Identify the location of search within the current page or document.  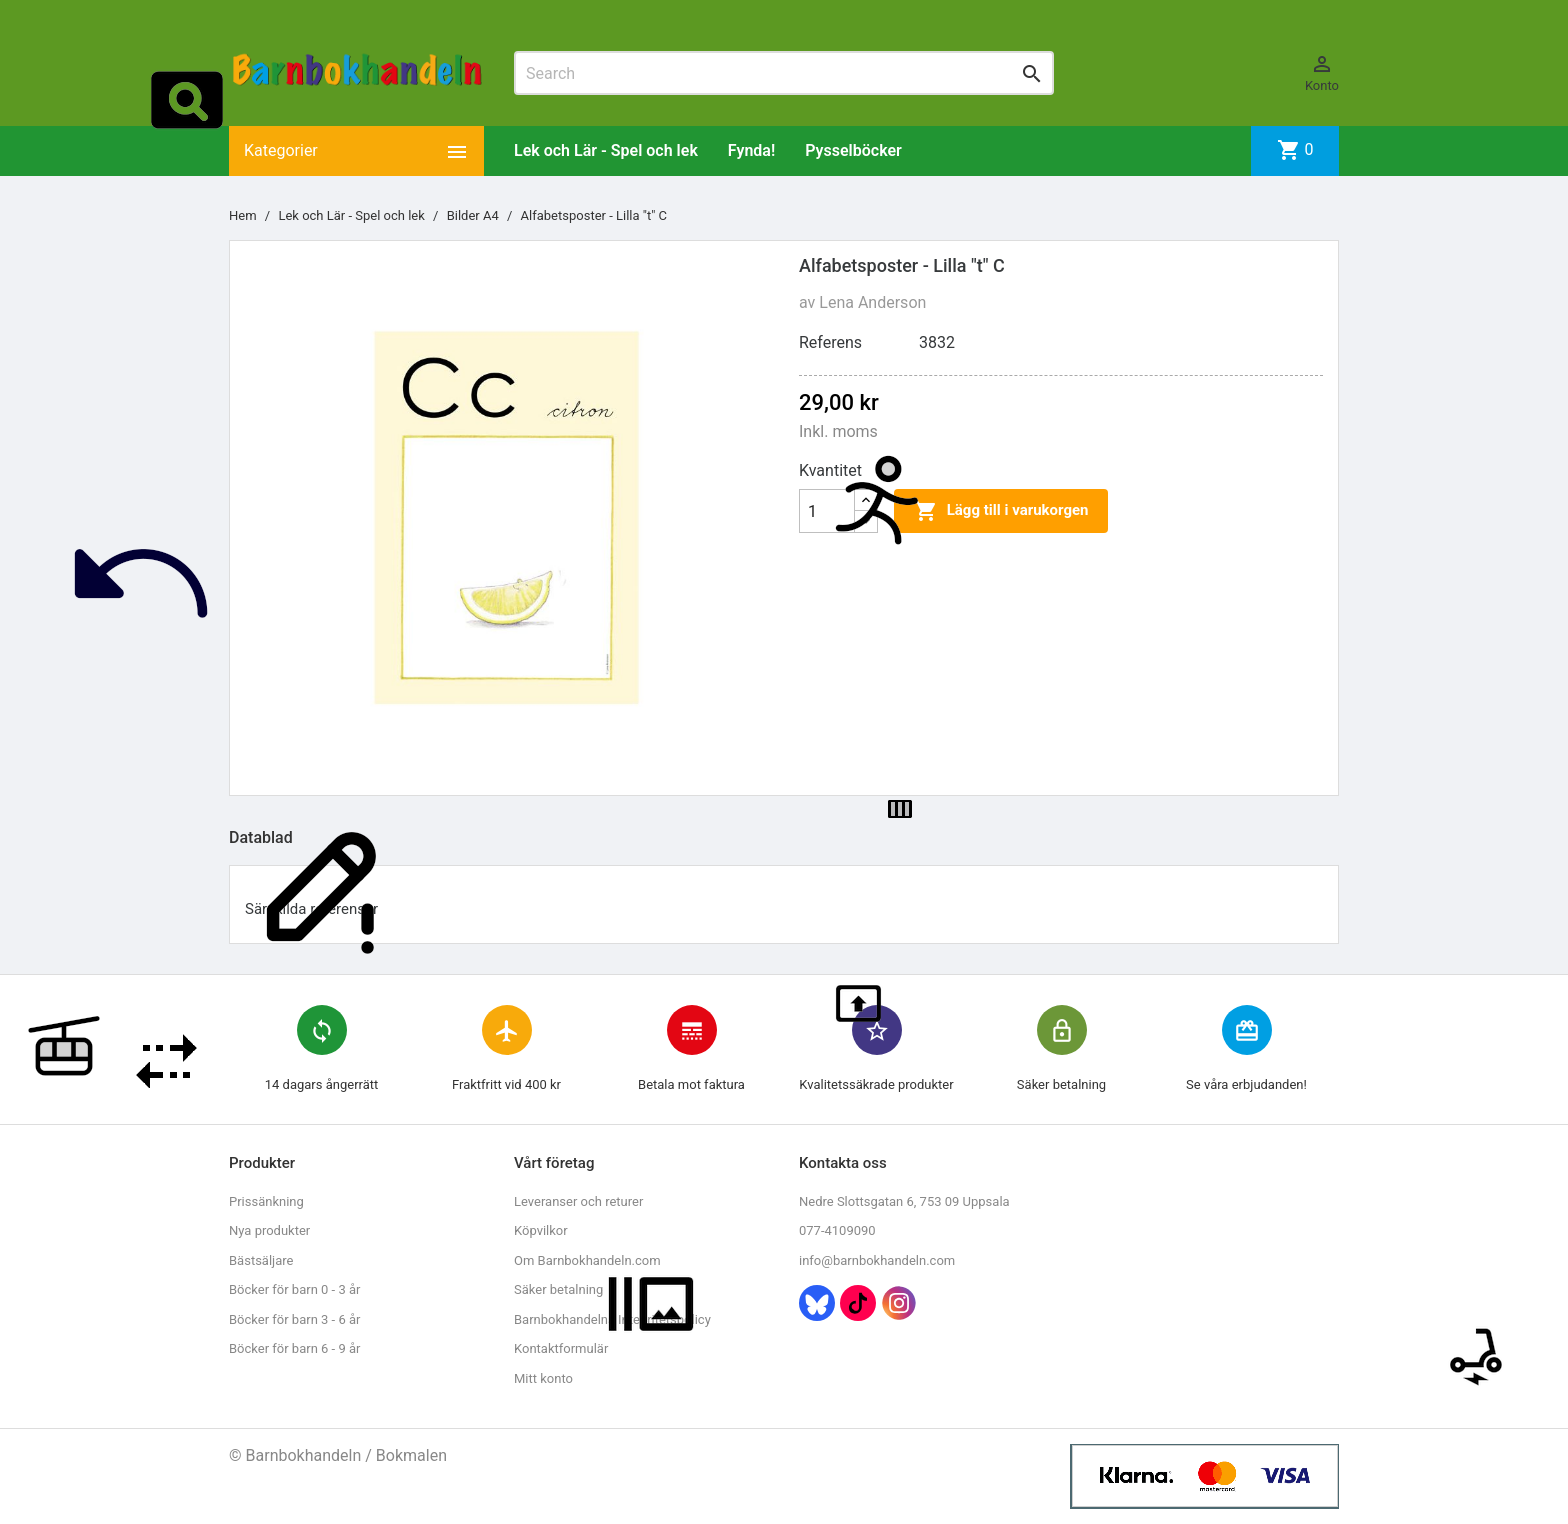
(187, 100).